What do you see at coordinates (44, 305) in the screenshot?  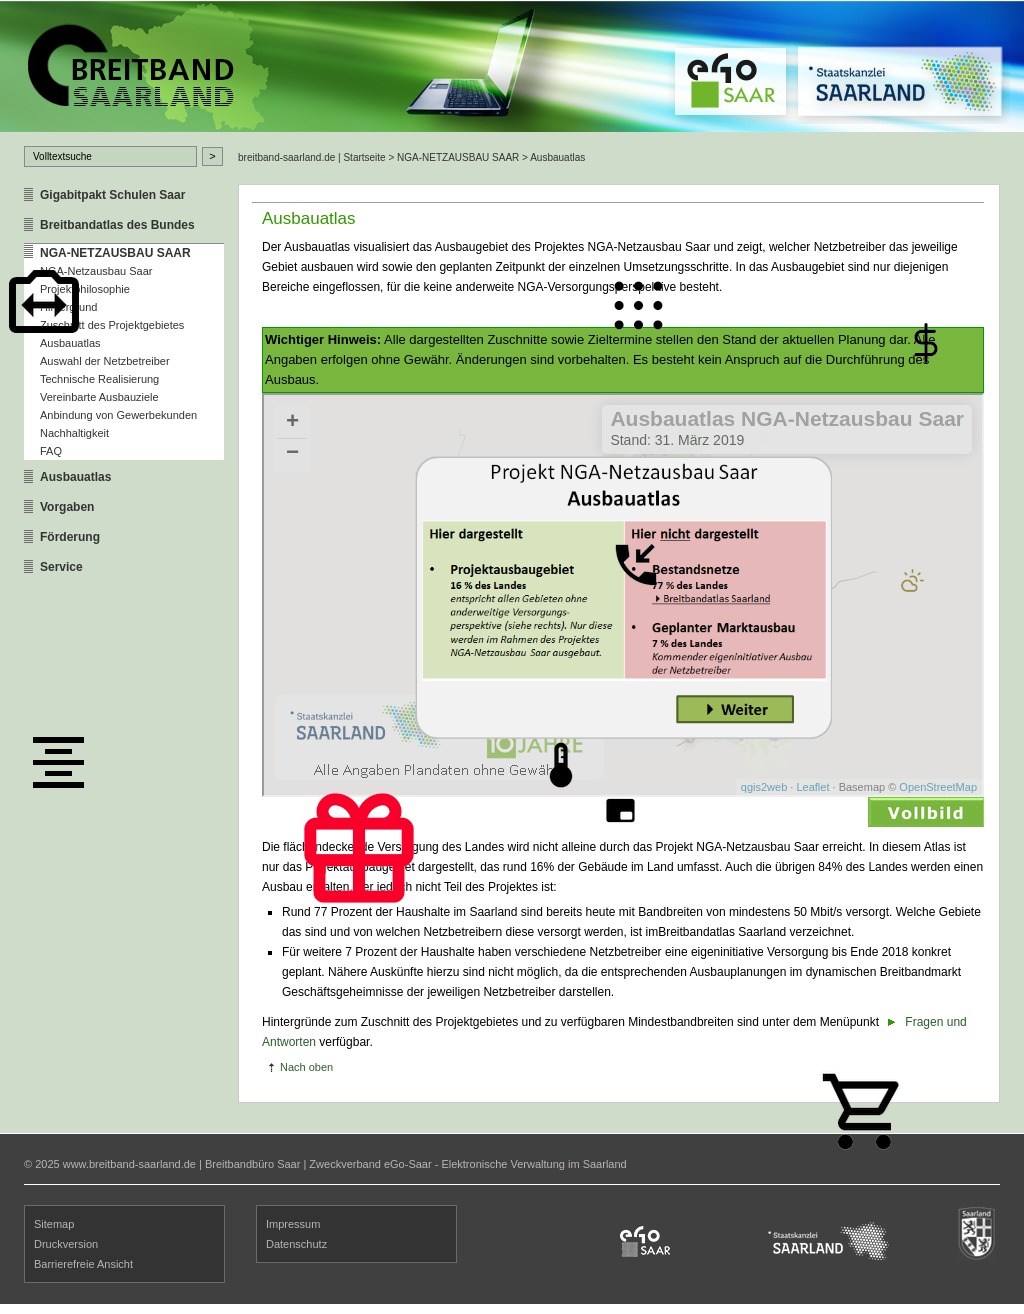 I see `switch between front and rear camera` at bounding box center [44, 305].